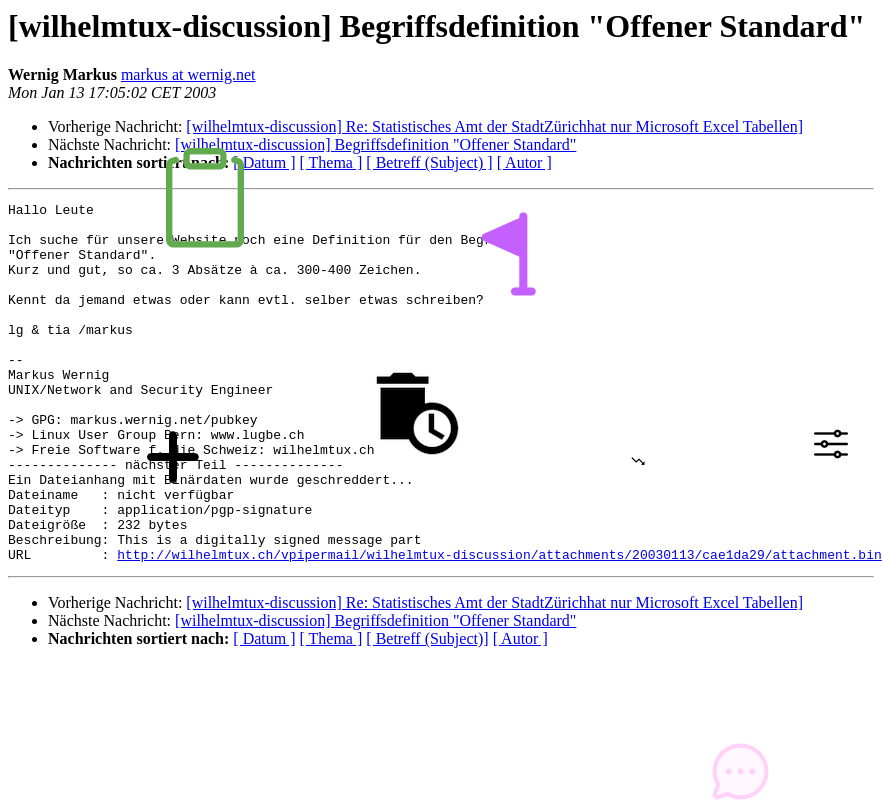 Image resolution: width=882 pixels, height=809 pixels. What do you see at coordinates (417, 413) in the screenshot?
I see `set items to automatically delete after a time period` at bounding box center [417, 413].